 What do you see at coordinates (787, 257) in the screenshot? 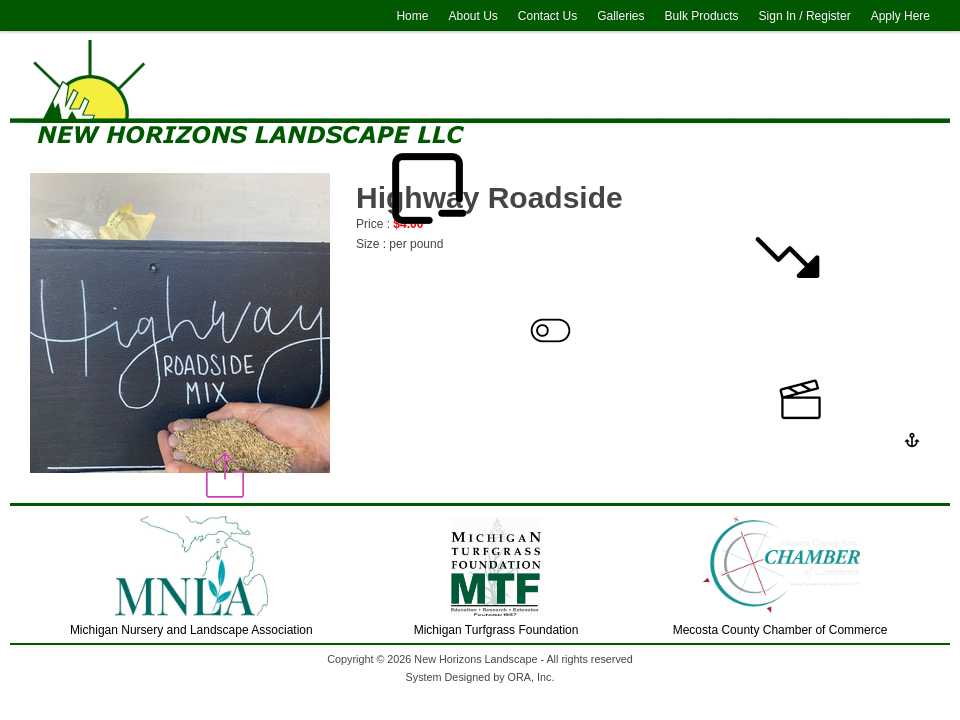
I see `indicates a decreasing trend or declining value` at bounding box center [787, 257].